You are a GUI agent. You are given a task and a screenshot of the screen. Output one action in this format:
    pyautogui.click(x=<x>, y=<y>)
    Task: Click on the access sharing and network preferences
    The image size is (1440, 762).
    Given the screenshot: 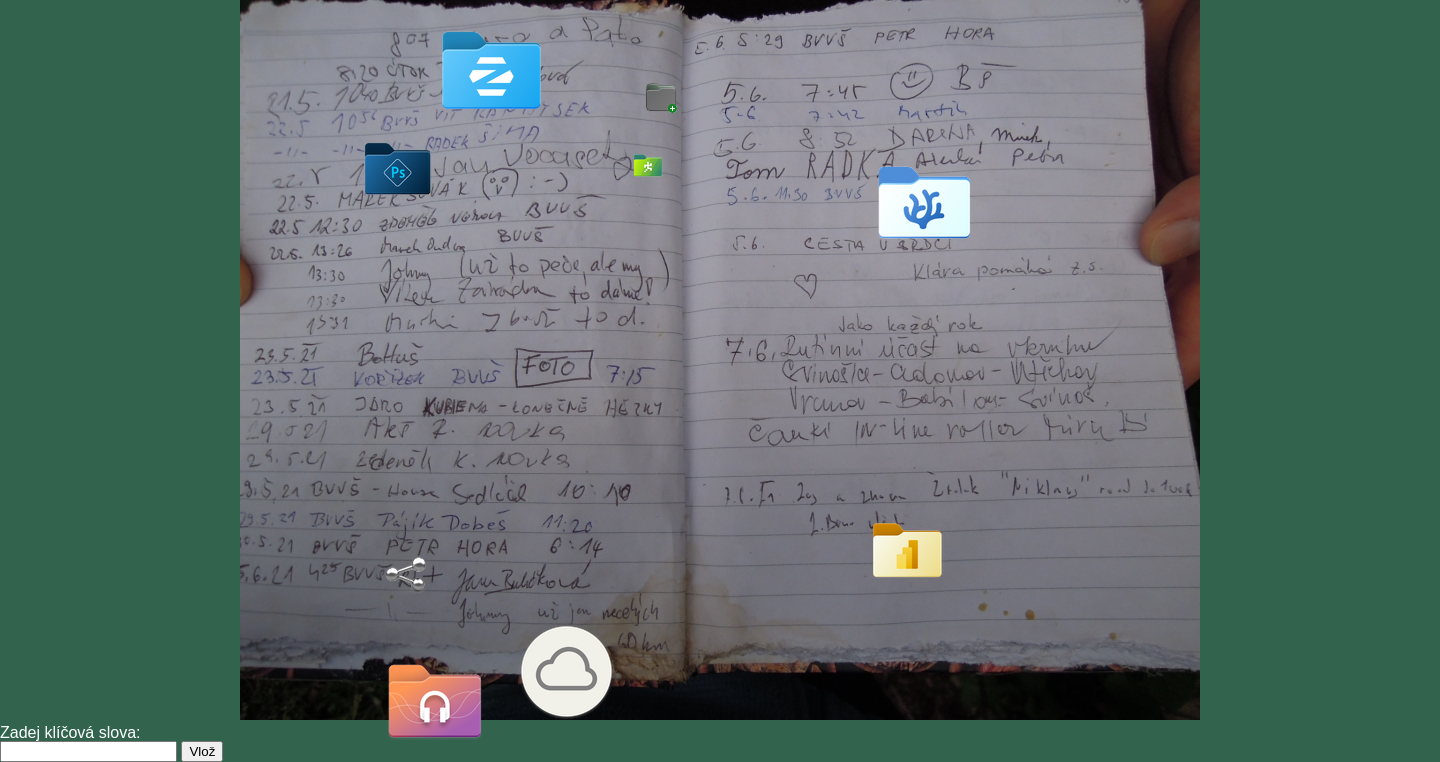 What is the action you would take?
    pyautogui.click(x=405, y=573)
    